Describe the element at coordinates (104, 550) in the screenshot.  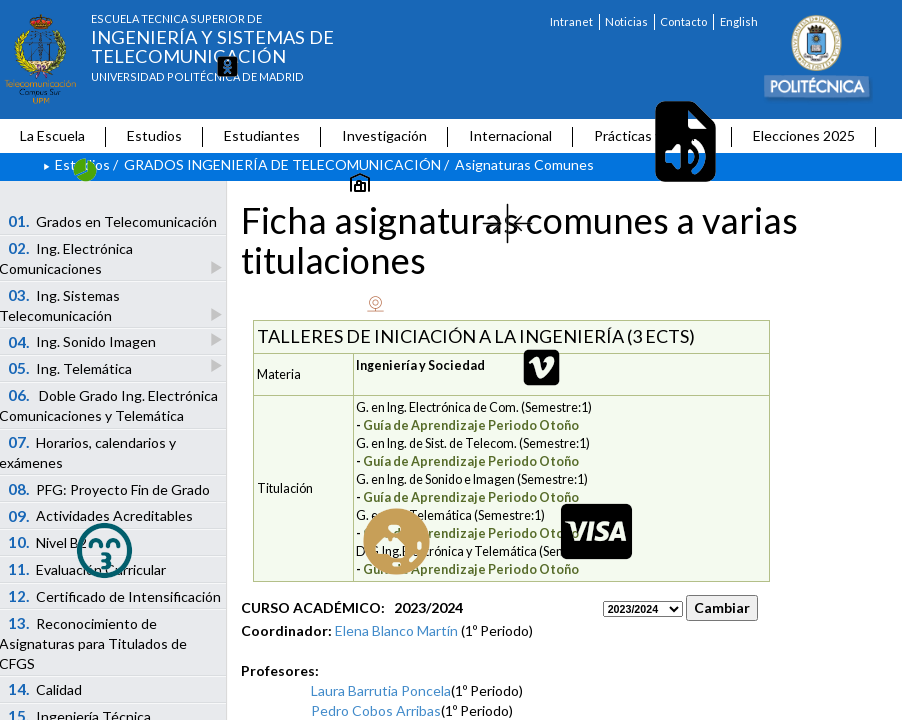
I see `react with a kiss or affection` at that location.